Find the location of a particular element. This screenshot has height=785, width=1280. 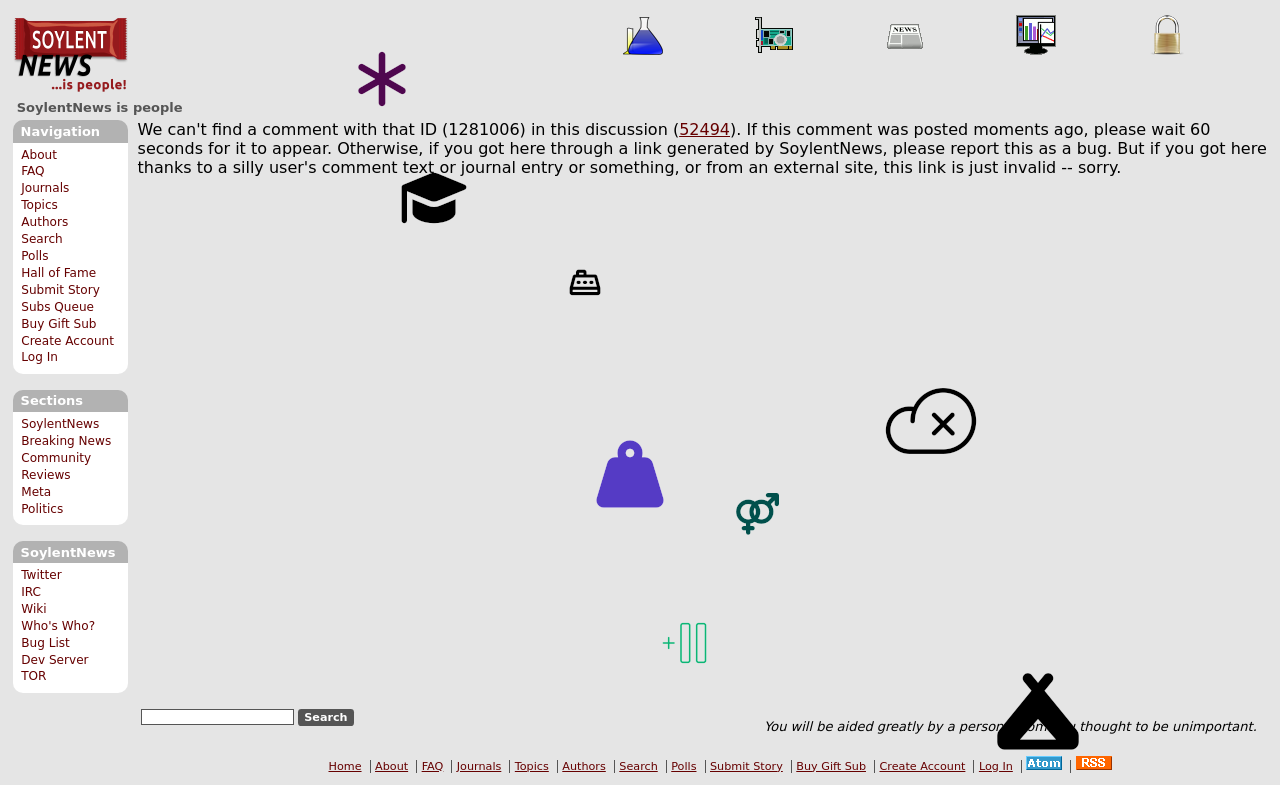

access point of sale system is located at coordinates (585, 284).